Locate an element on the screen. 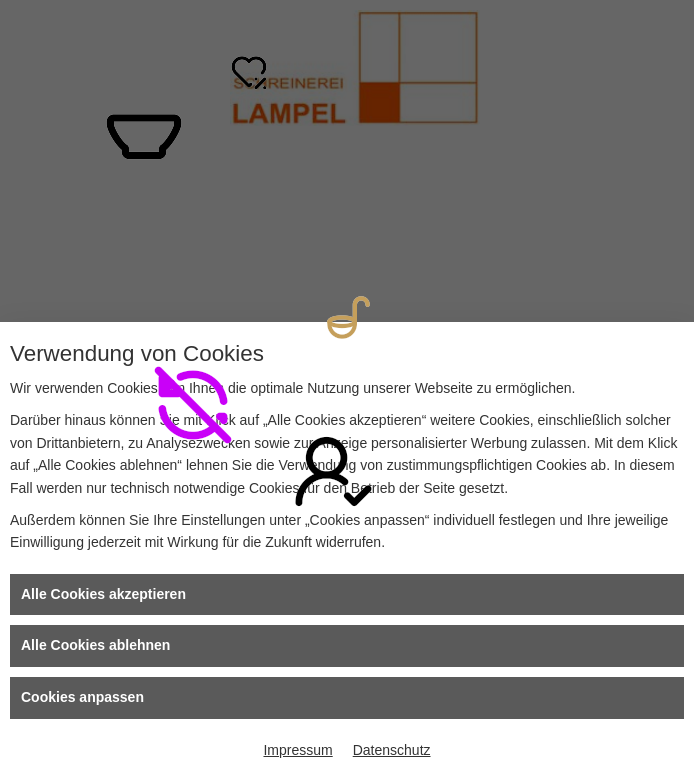 The image size is (694, 781). access cooking or recipe features is located at coordinates (348, 317).